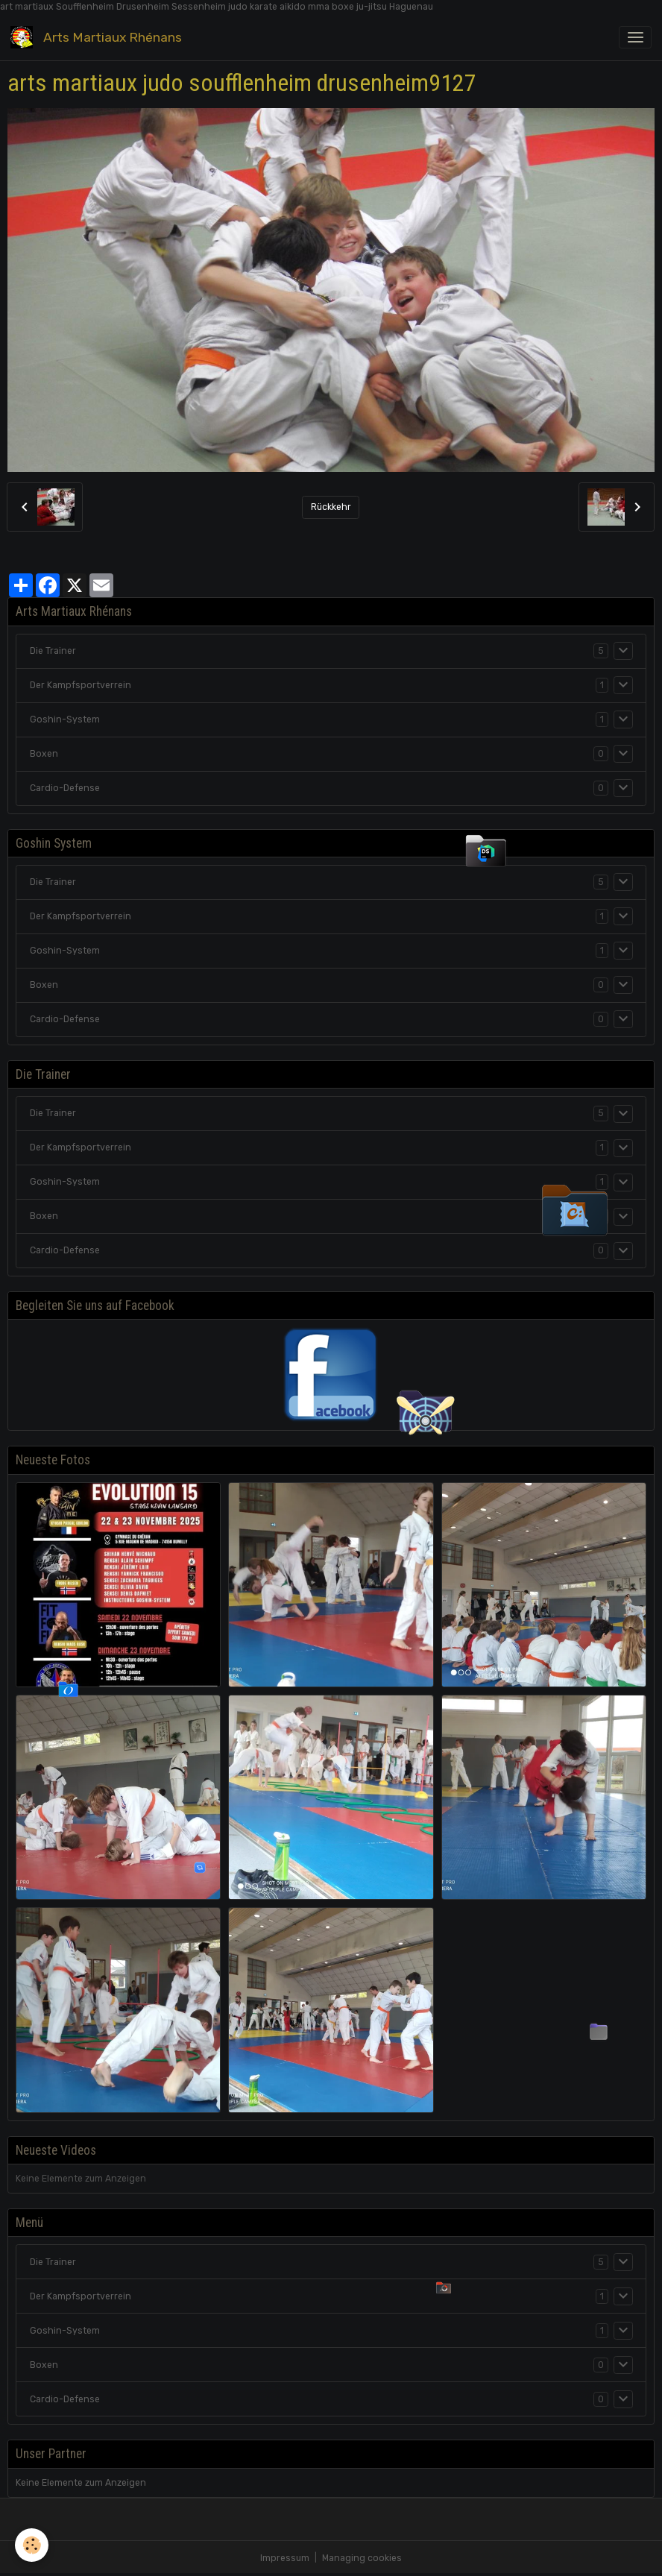 The height and width of the screenshot is (2576, 662). What do you see at coordinates (574, 1212) in the screenshot?
I see `folder containing chocolatey package manager files` at bounding box center [574, 1212].